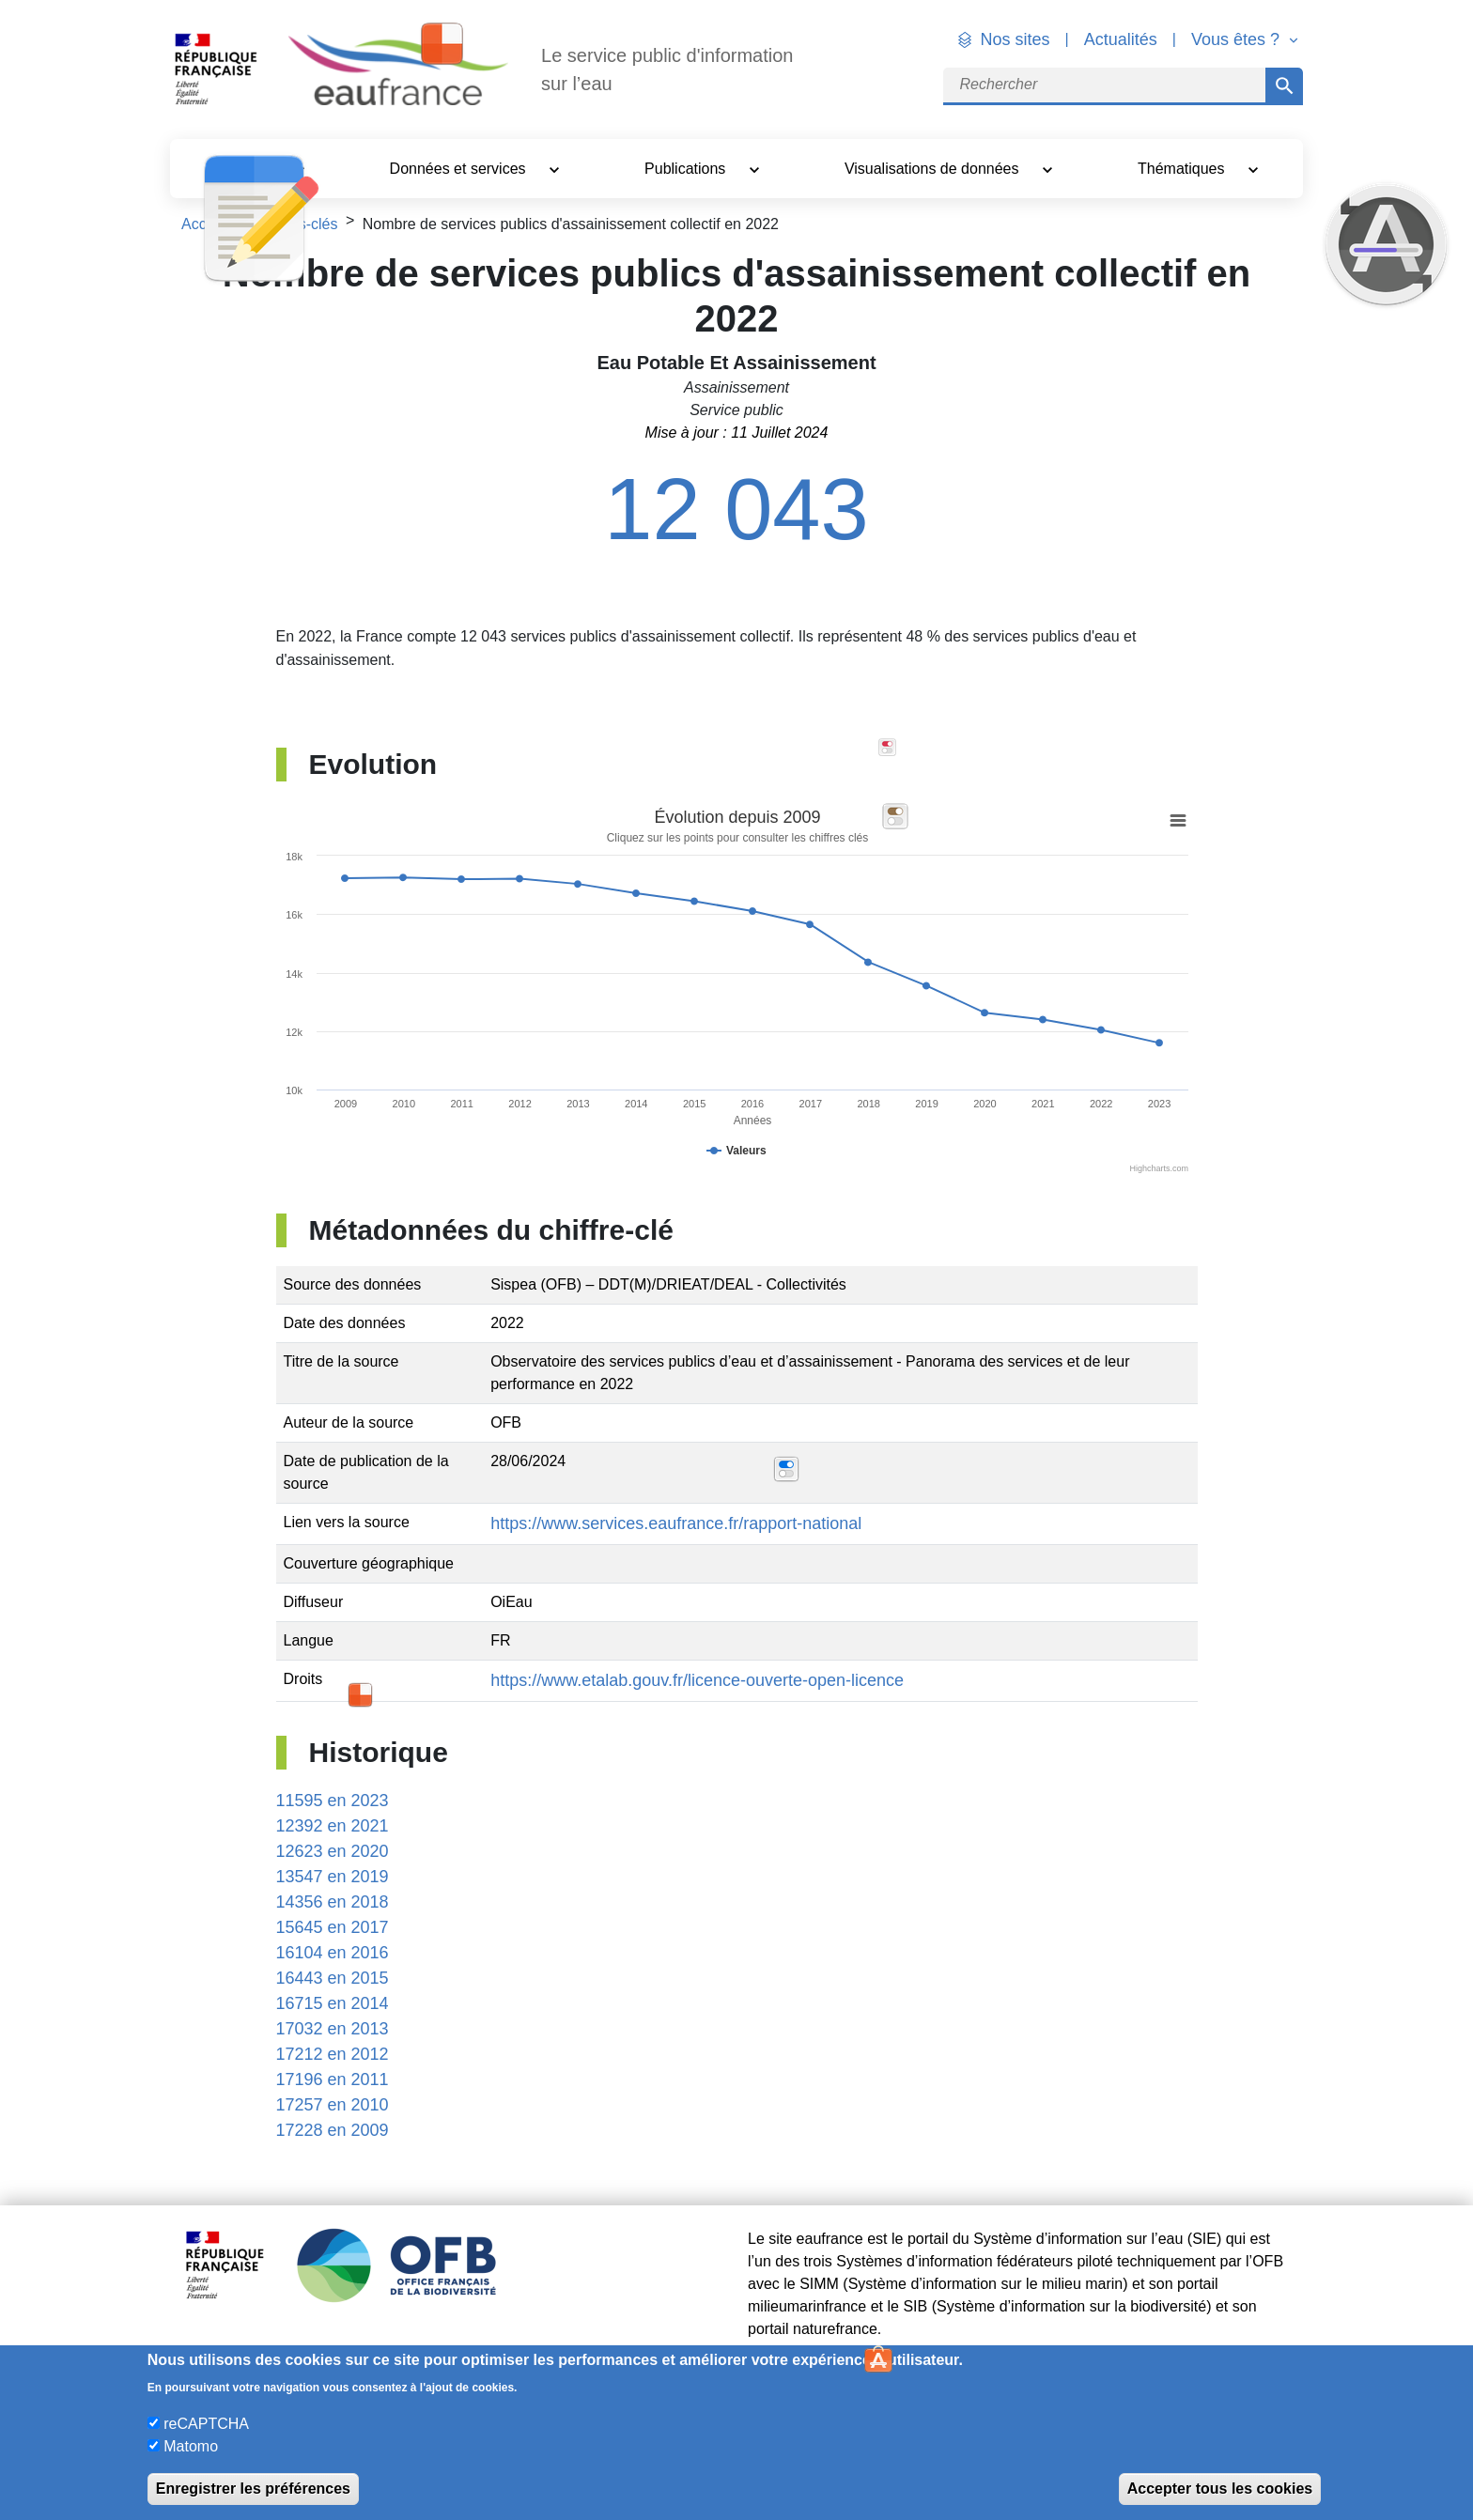 The width and height of the screenshot is (1473, 2520). What do you see at coordinates (878, 2360) in the screenshot?
I see `open the software center to browse and install applications` at bounding box center [878, 2360].